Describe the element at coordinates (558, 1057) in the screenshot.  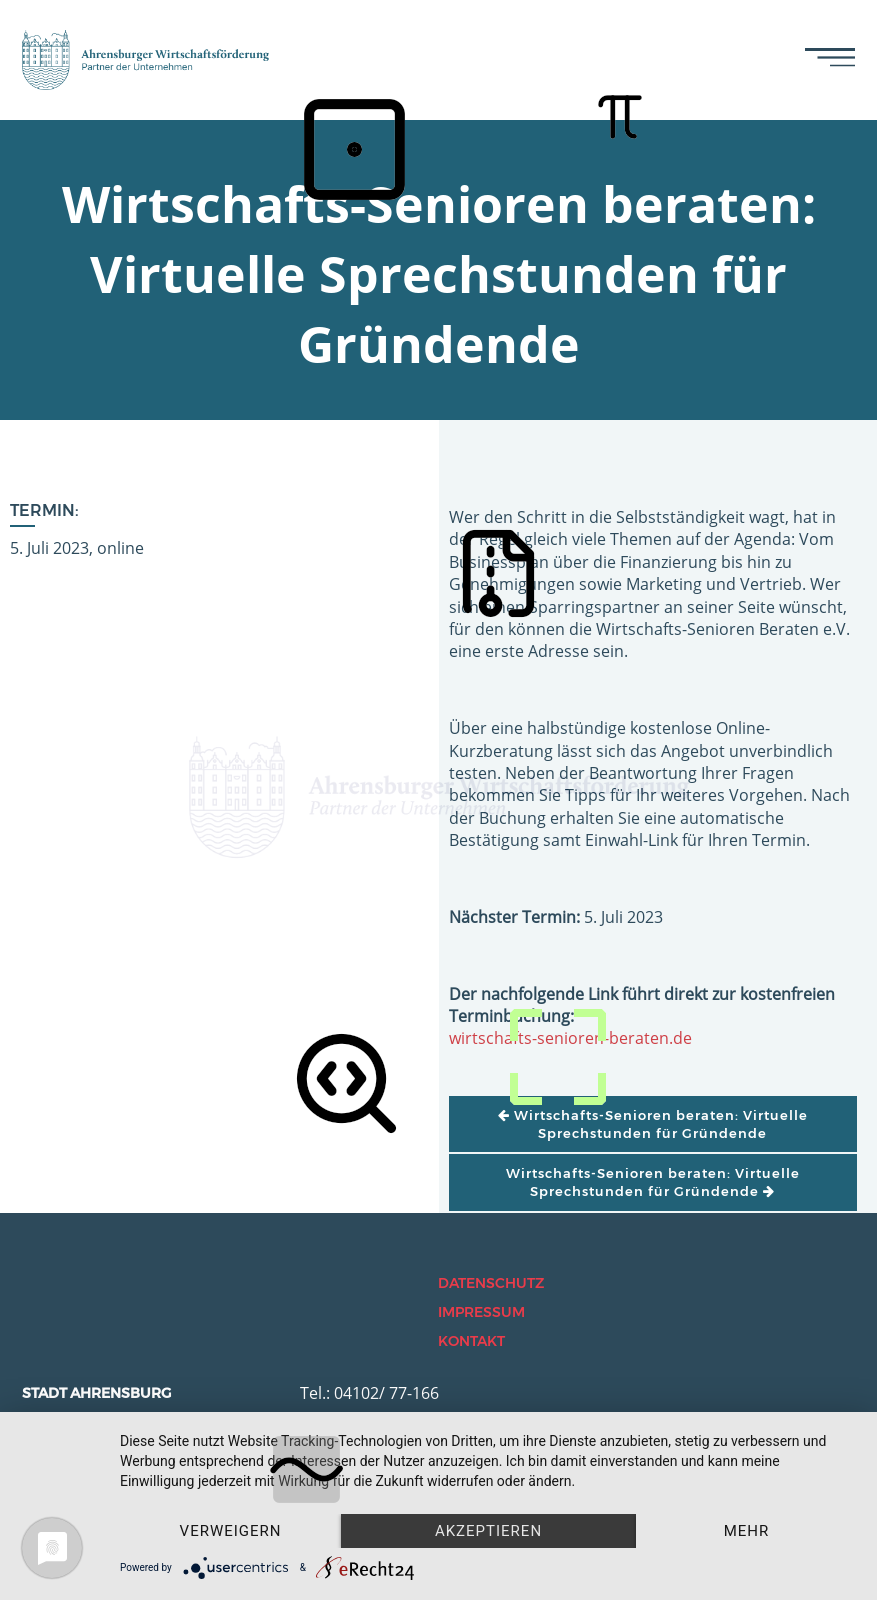
I see `enter fullscreen mode` at that location.